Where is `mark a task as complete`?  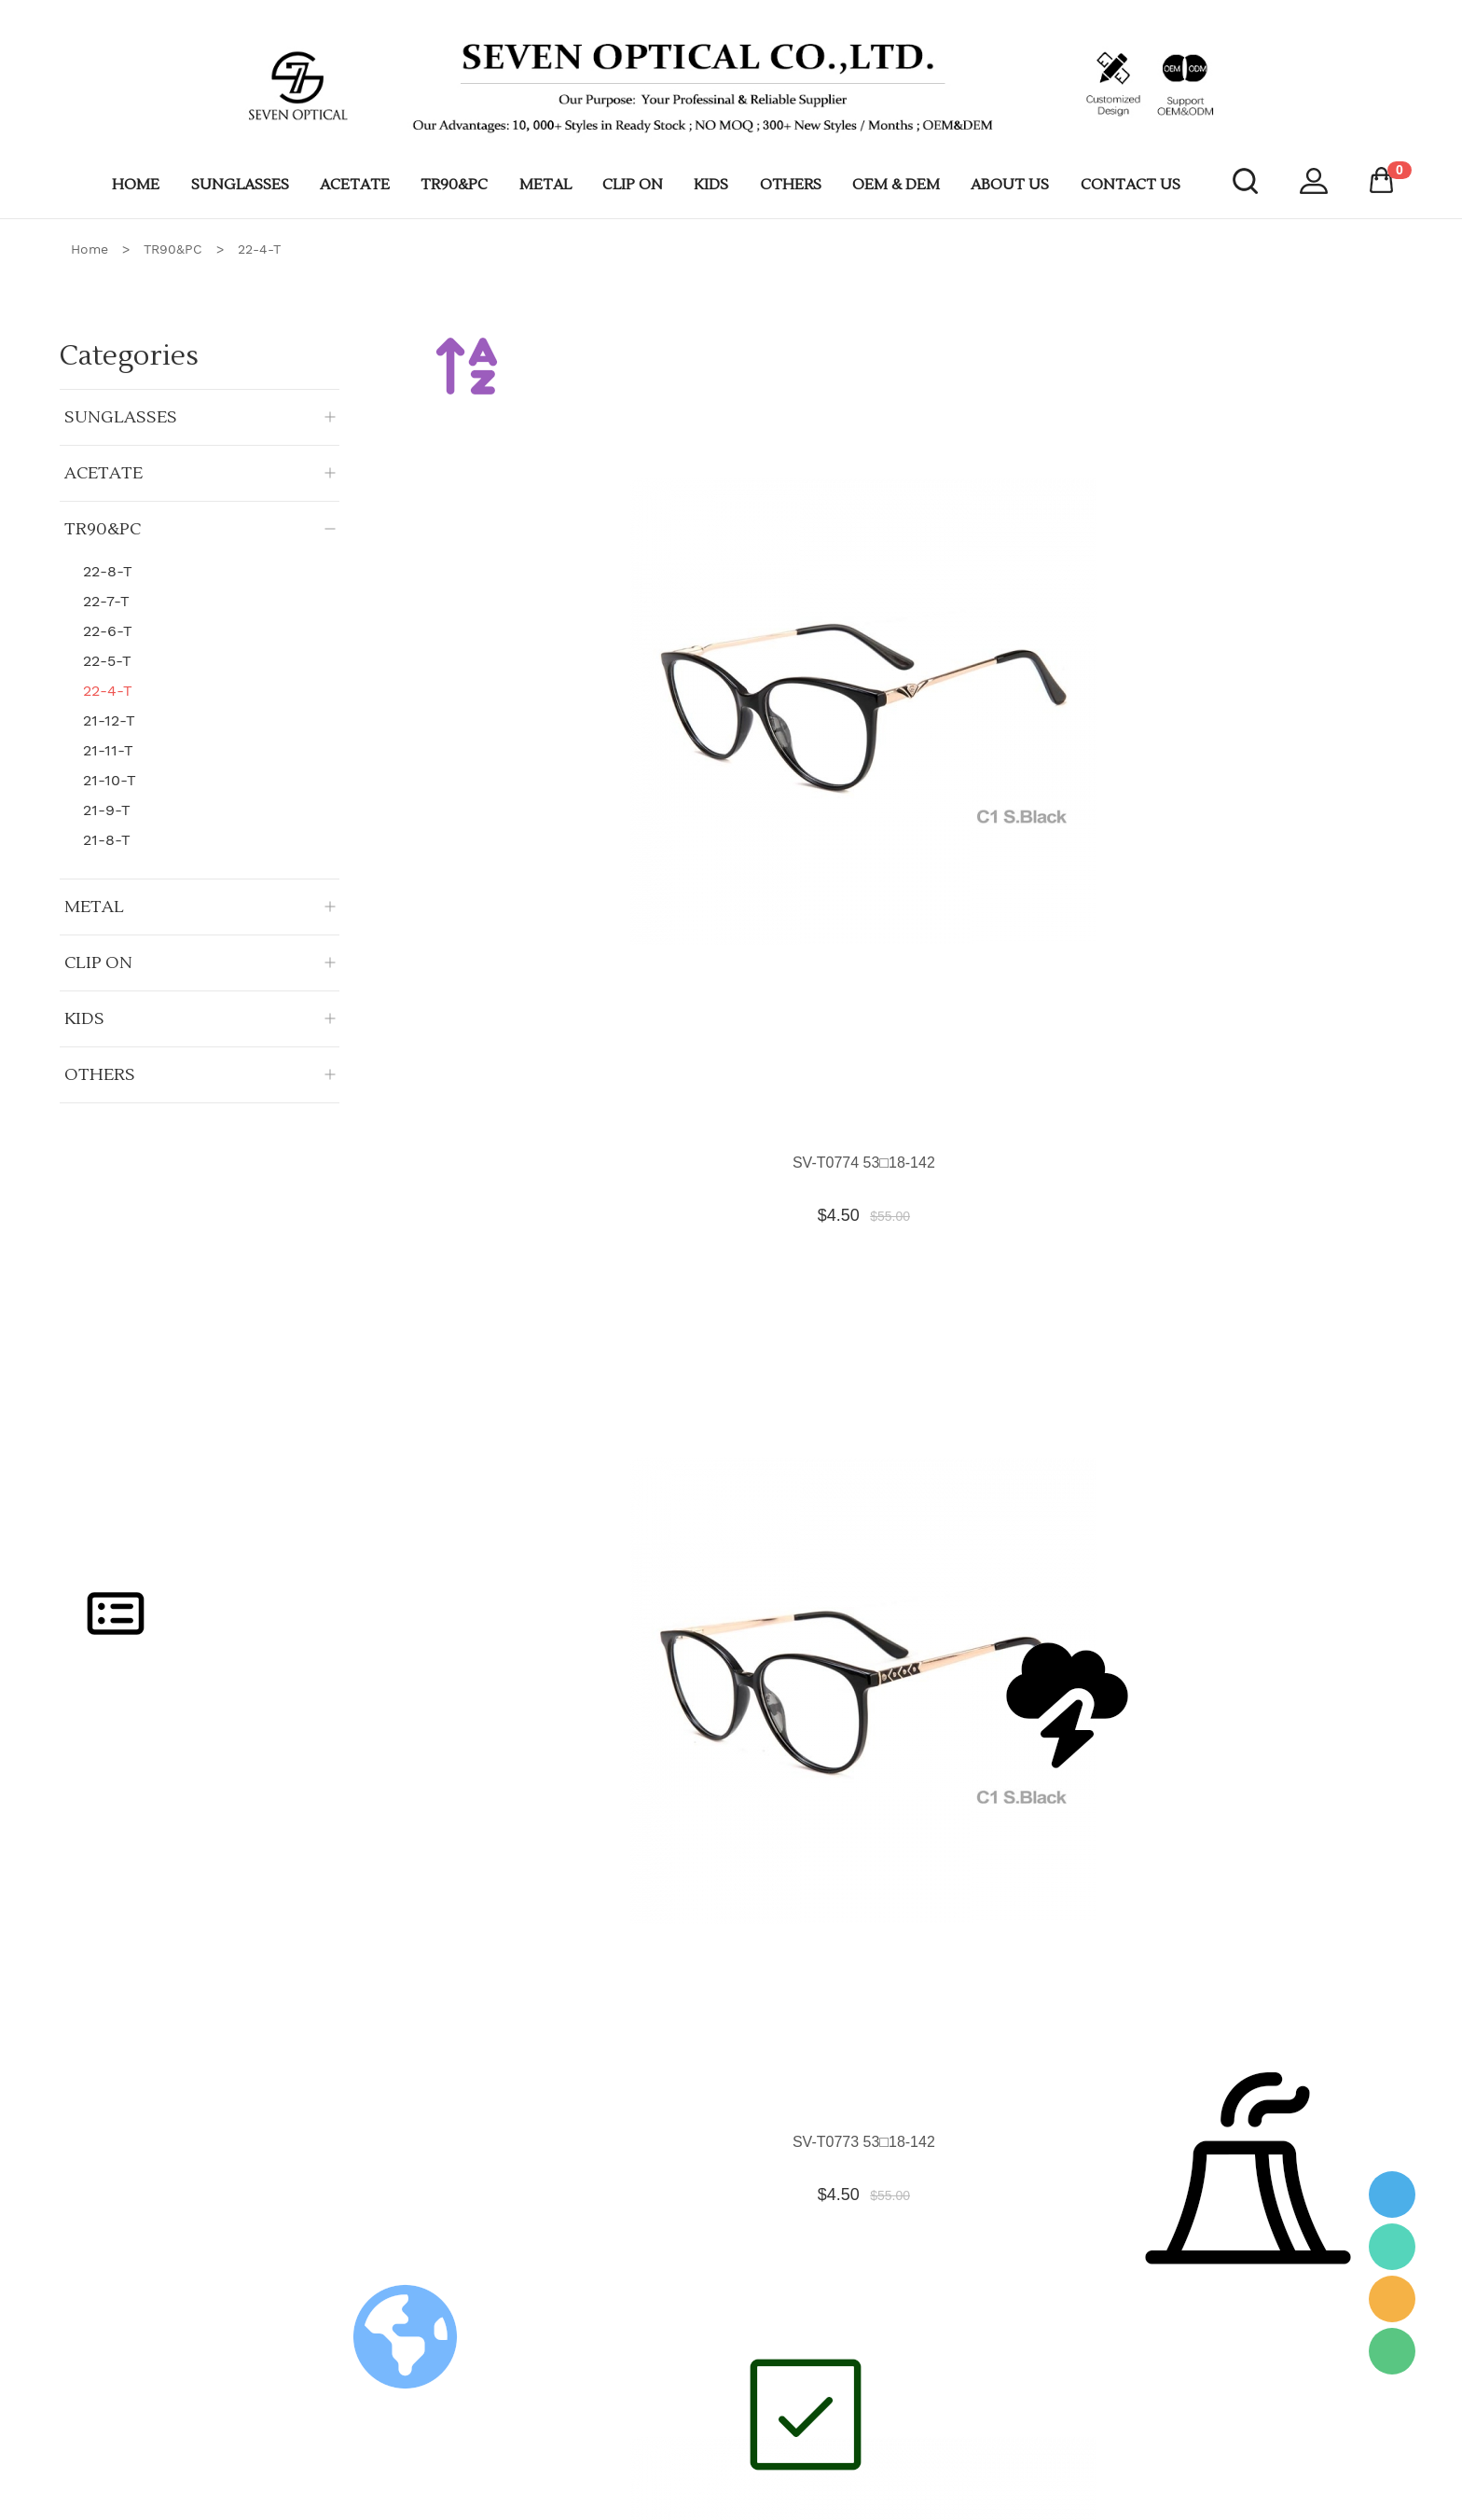
mark a task as complete is located at coordinates (806, 2415).